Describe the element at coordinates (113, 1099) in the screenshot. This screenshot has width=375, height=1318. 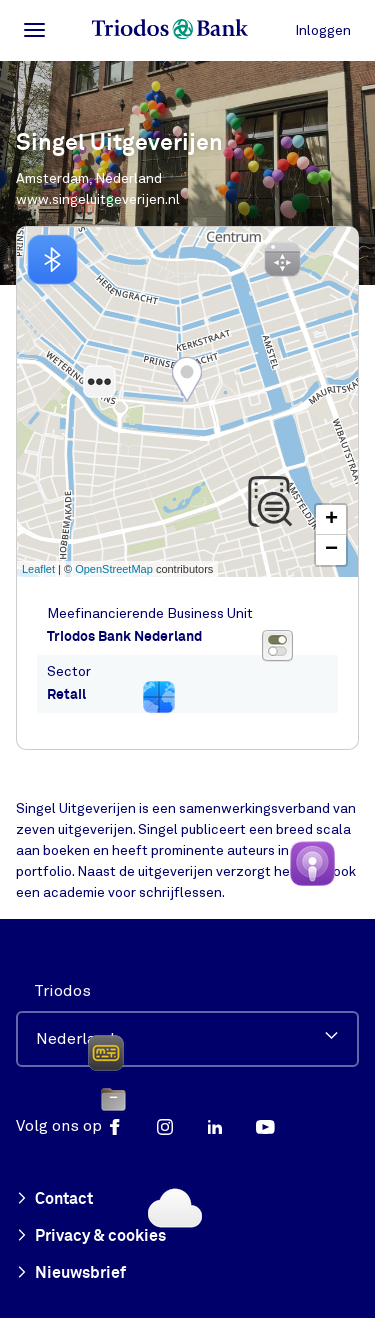
I see `open file manager application` at that location.